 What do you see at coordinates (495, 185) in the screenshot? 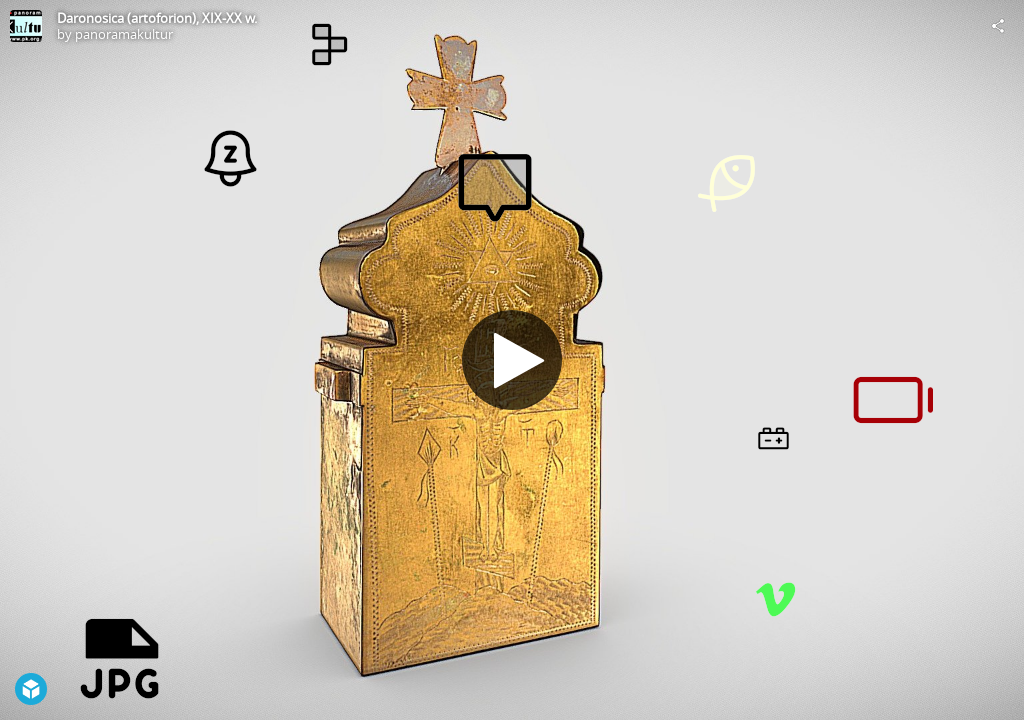
I see `open chat or messaging` at bounding box center [495, 185].